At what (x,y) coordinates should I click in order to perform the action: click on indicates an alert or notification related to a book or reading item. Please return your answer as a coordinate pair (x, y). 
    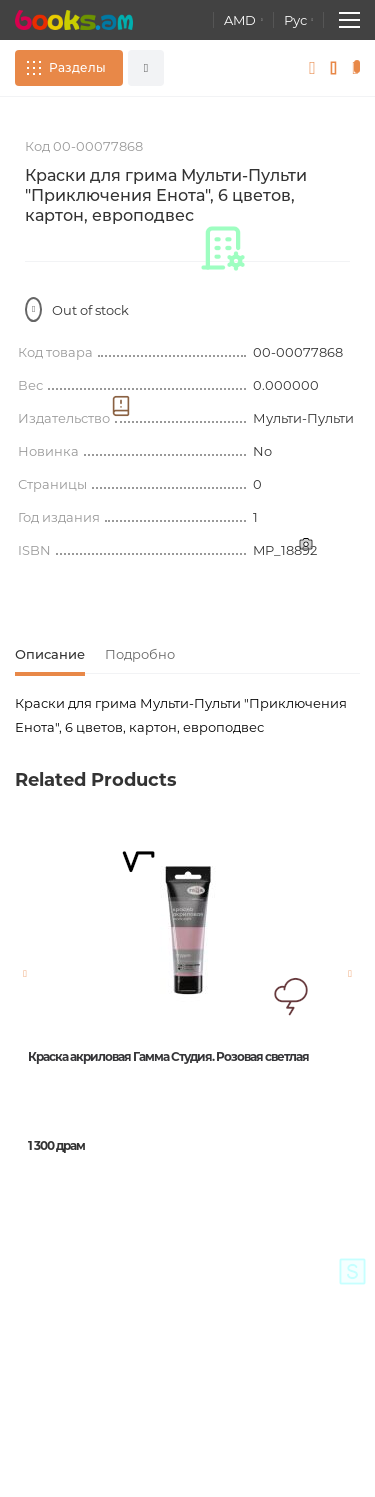
    Looking at the image, I should click on (121, 406).